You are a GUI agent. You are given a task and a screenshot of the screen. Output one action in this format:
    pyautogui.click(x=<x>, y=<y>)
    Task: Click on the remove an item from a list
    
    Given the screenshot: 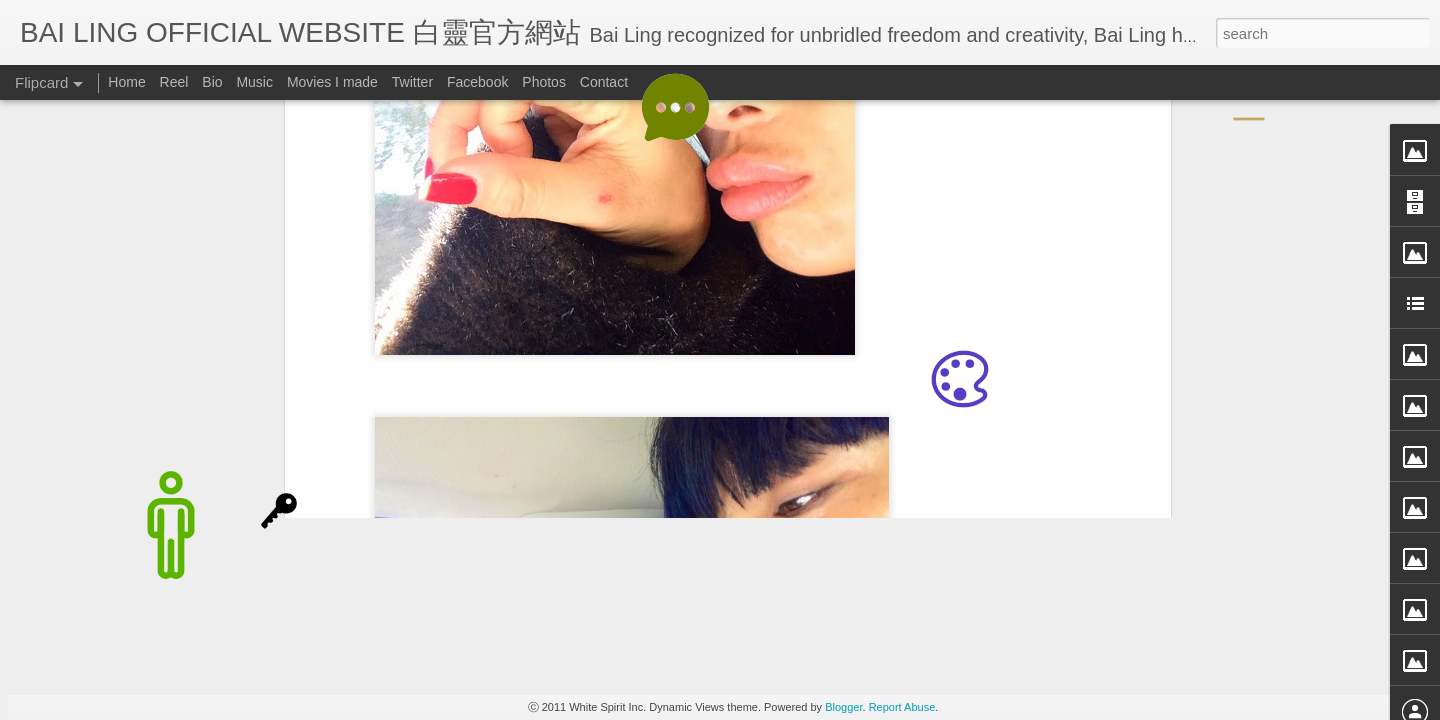 What is the action you would take?
    pyautogui.click(x=1249, y=119)
    